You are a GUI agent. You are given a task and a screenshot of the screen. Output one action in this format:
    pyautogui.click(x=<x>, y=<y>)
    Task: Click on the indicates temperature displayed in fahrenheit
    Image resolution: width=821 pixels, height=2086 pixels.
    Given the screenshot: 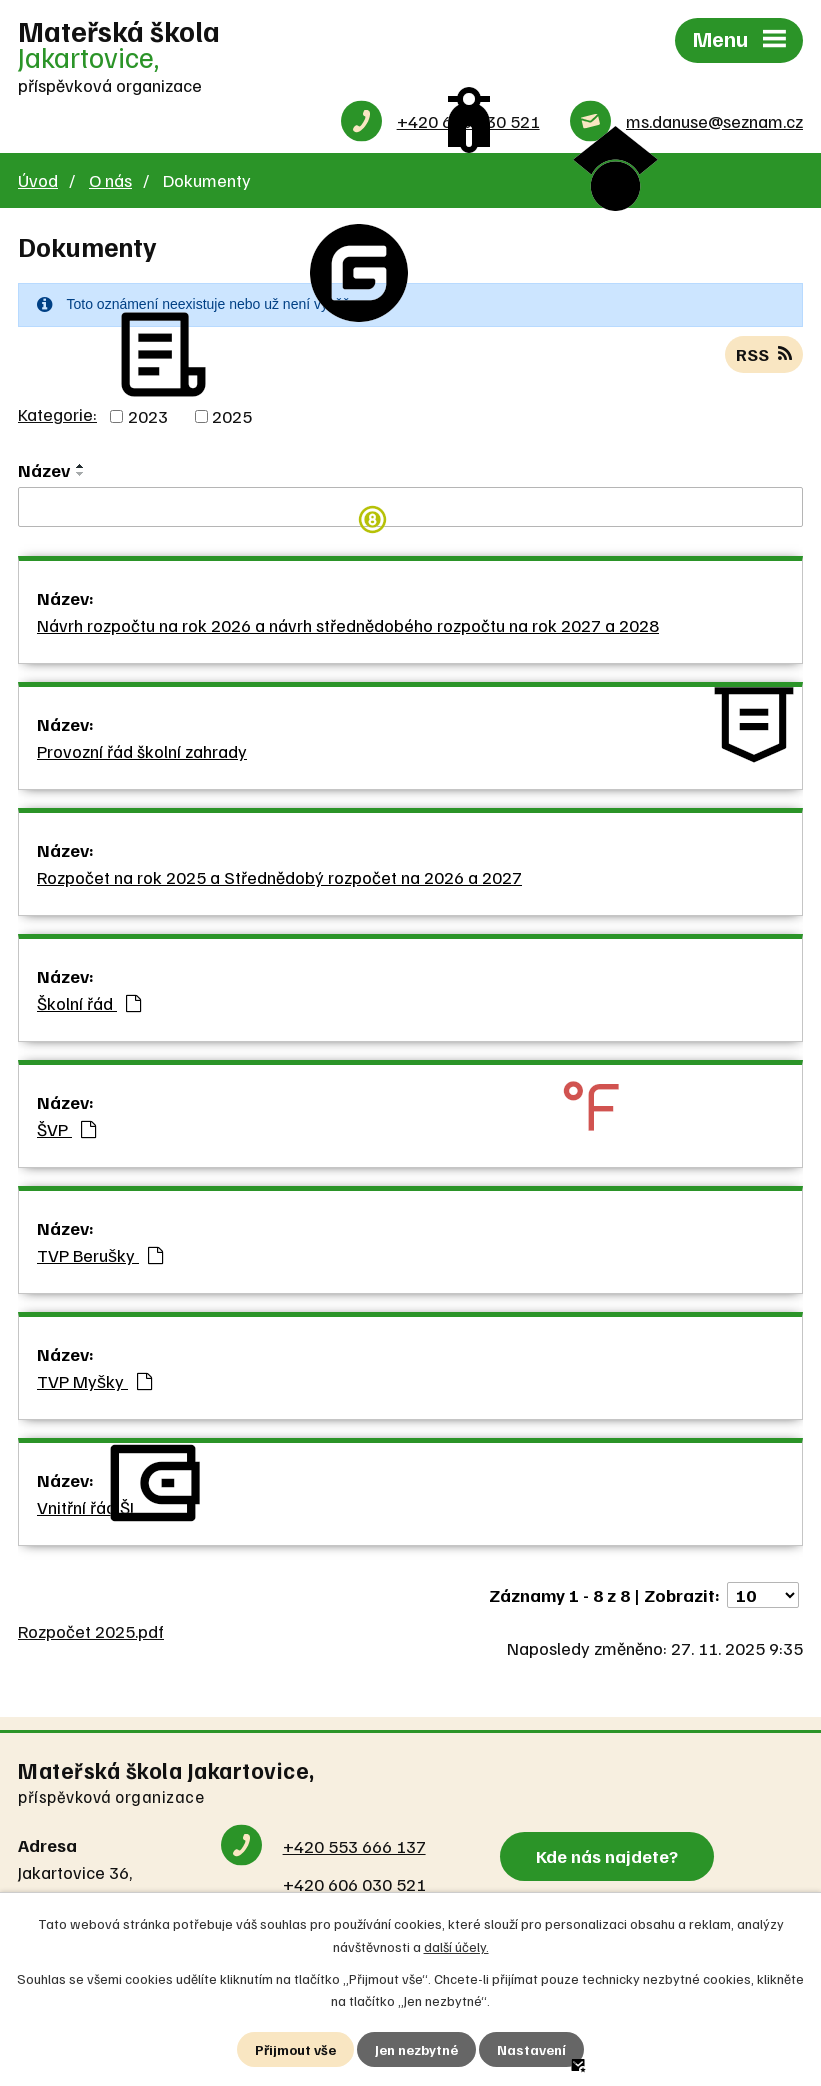 What is the action you would take?
    pyautogui.click(x=594, y=1106)
    